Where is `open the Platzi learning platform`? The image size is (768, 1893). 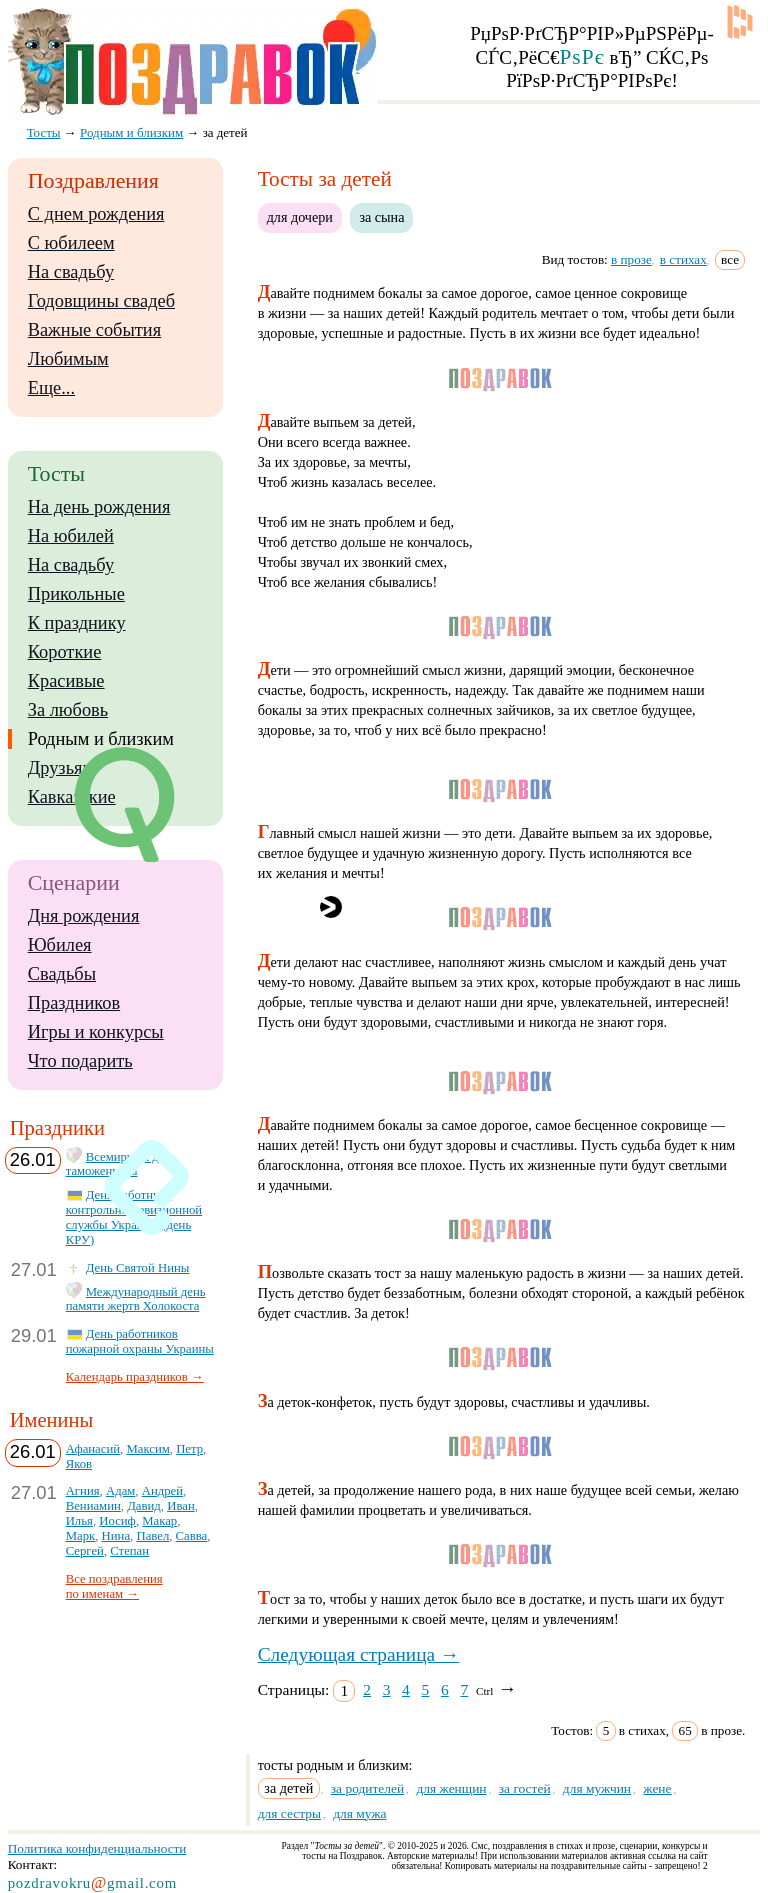
open the Platzi learning platform is located at coordinates (146, 1187).